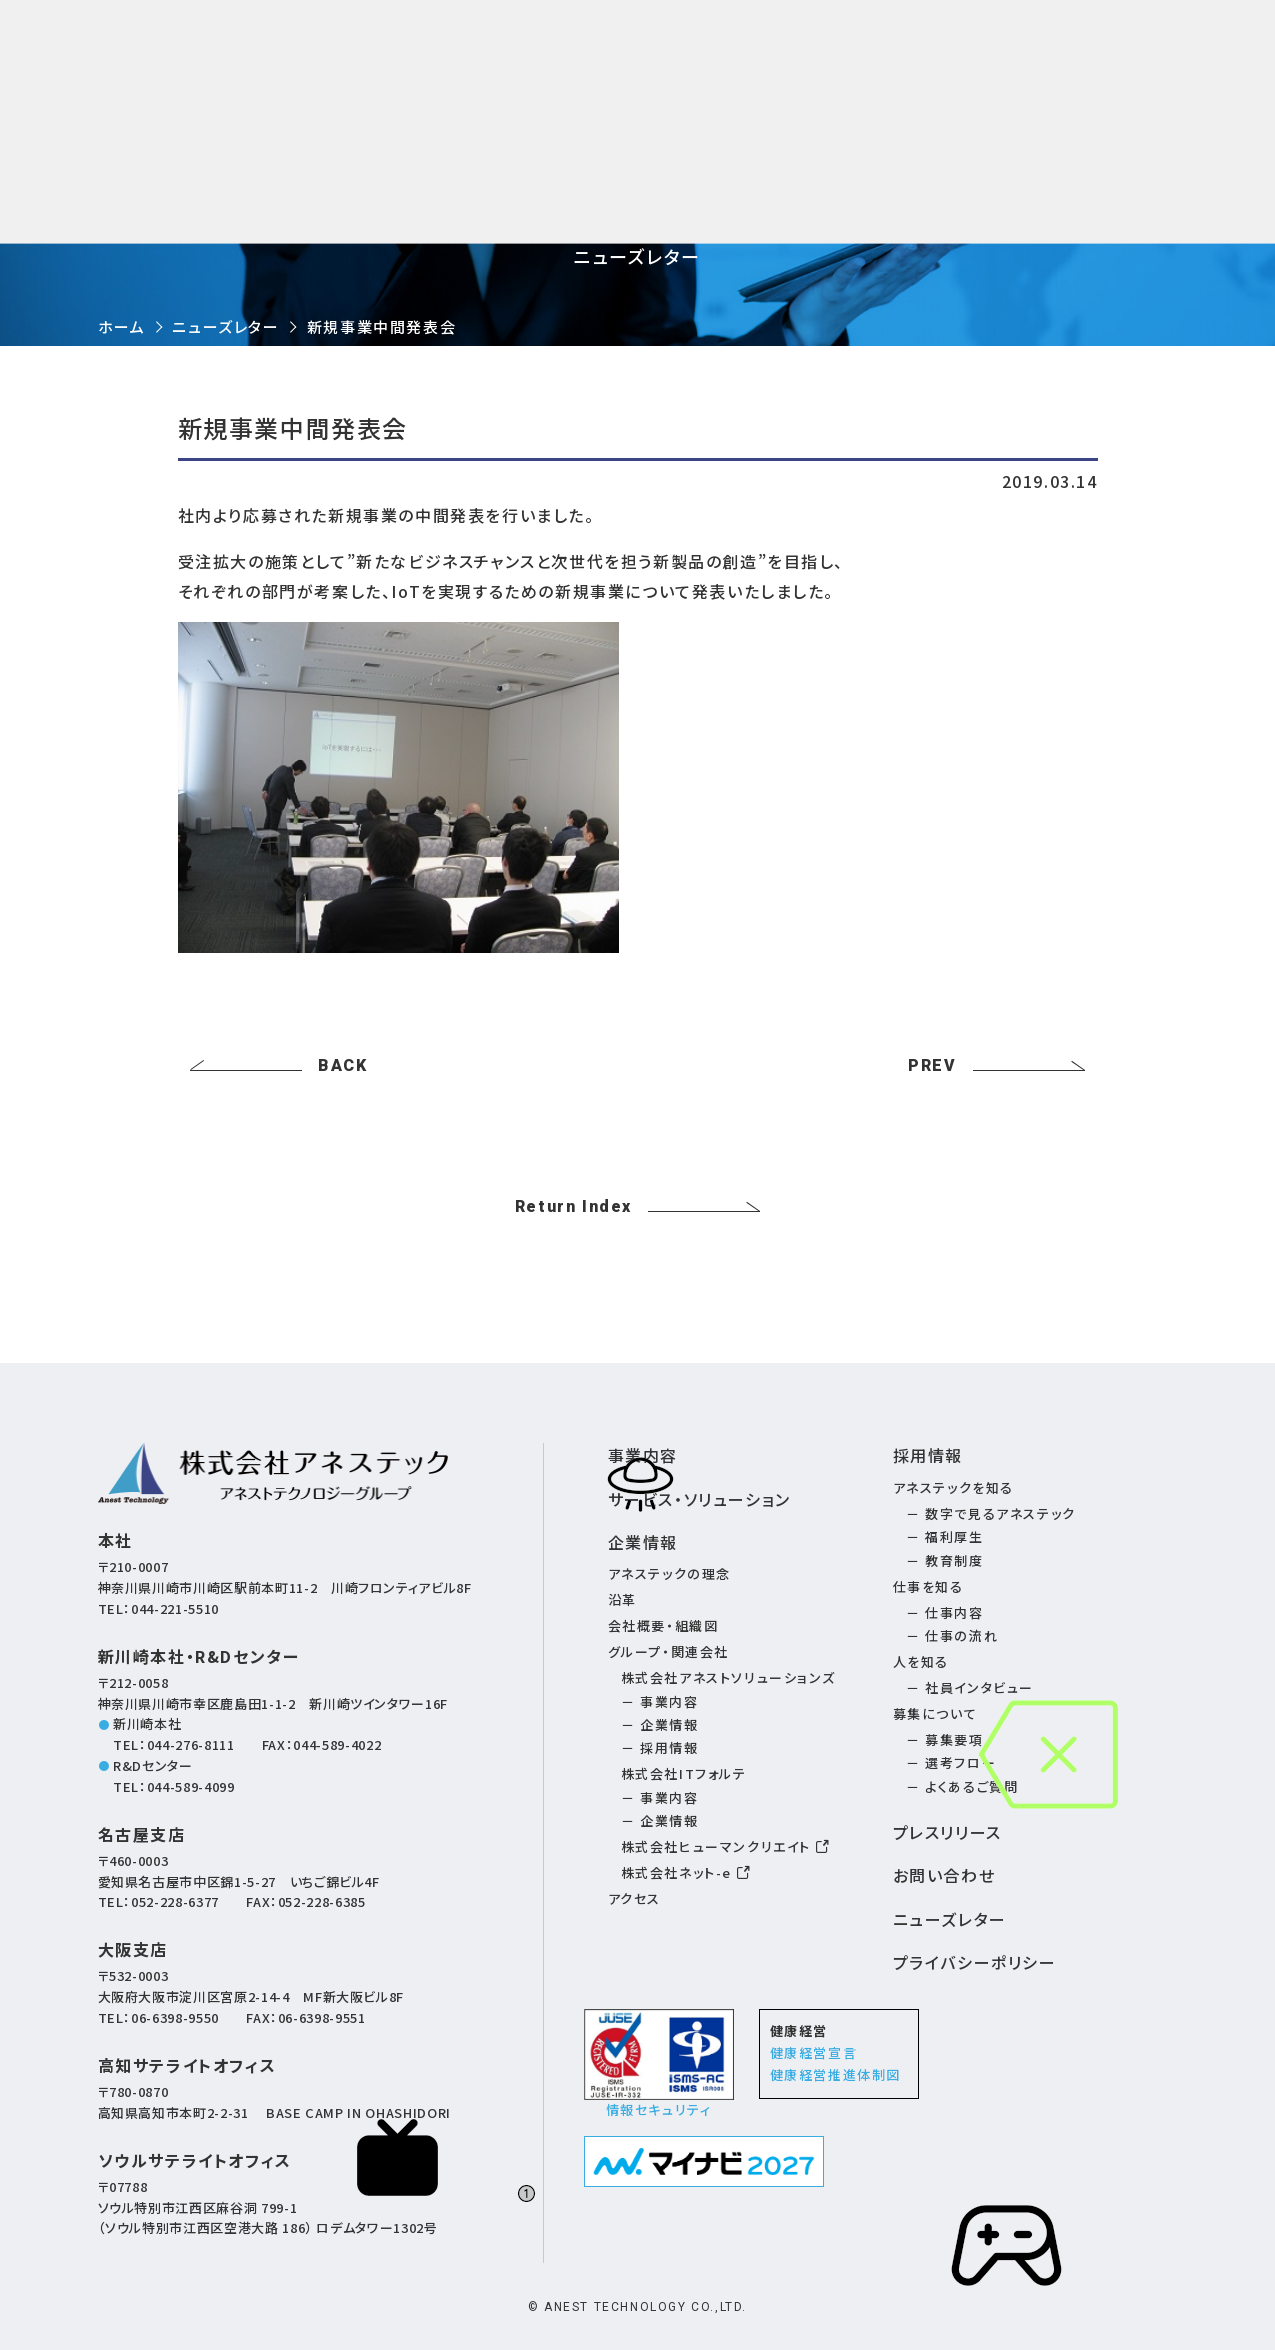  Describe the element at coordinates (640, 1483) in the screenshot. I see `access sci-fi or space-themed content` at that location.